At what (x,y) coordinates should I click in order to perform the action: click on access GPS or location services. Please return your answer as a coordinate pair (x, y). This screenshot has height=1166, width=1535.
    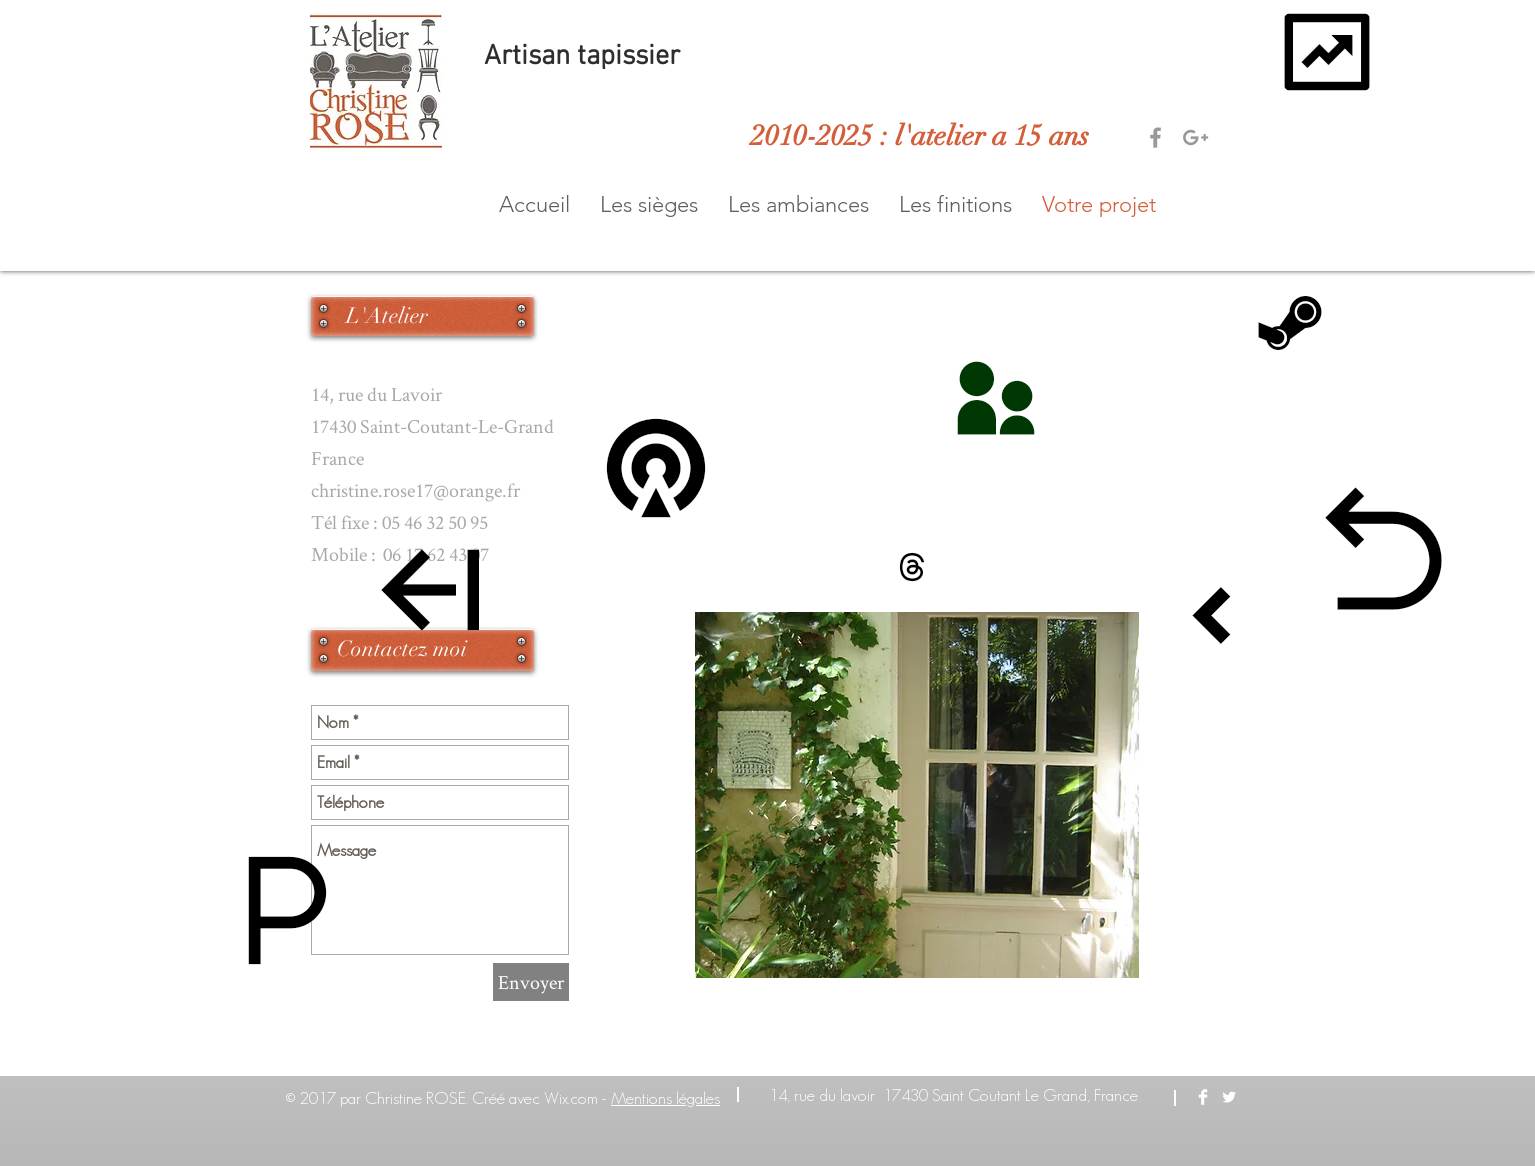
    Looking at the image, I should click on (656, 468).